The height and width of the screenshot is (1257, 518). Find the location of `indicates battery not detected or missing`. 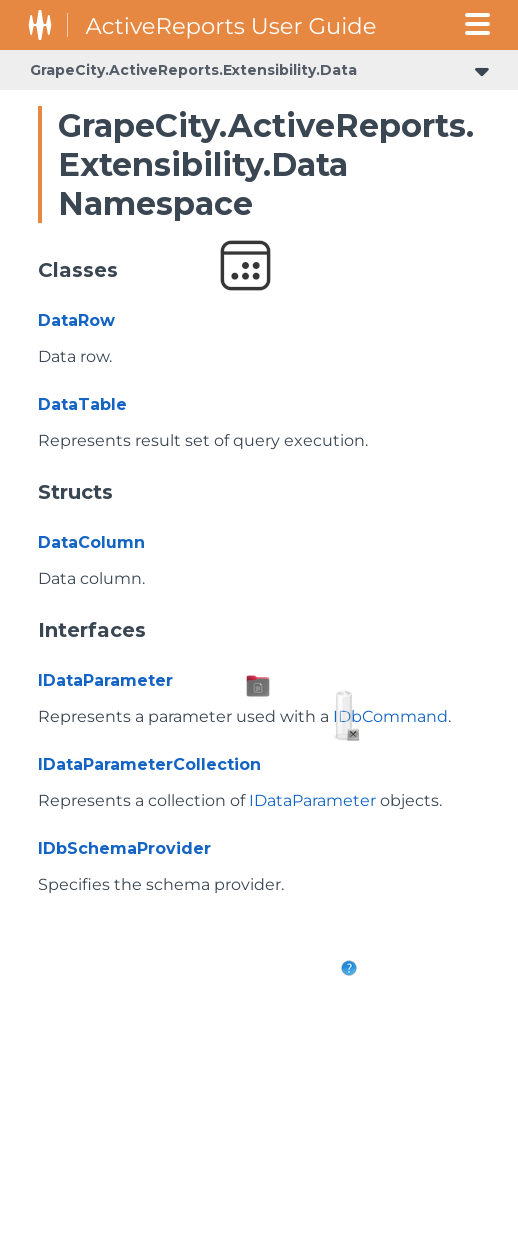

indicates battery not detected or missing is located at coordinates (344, 716).